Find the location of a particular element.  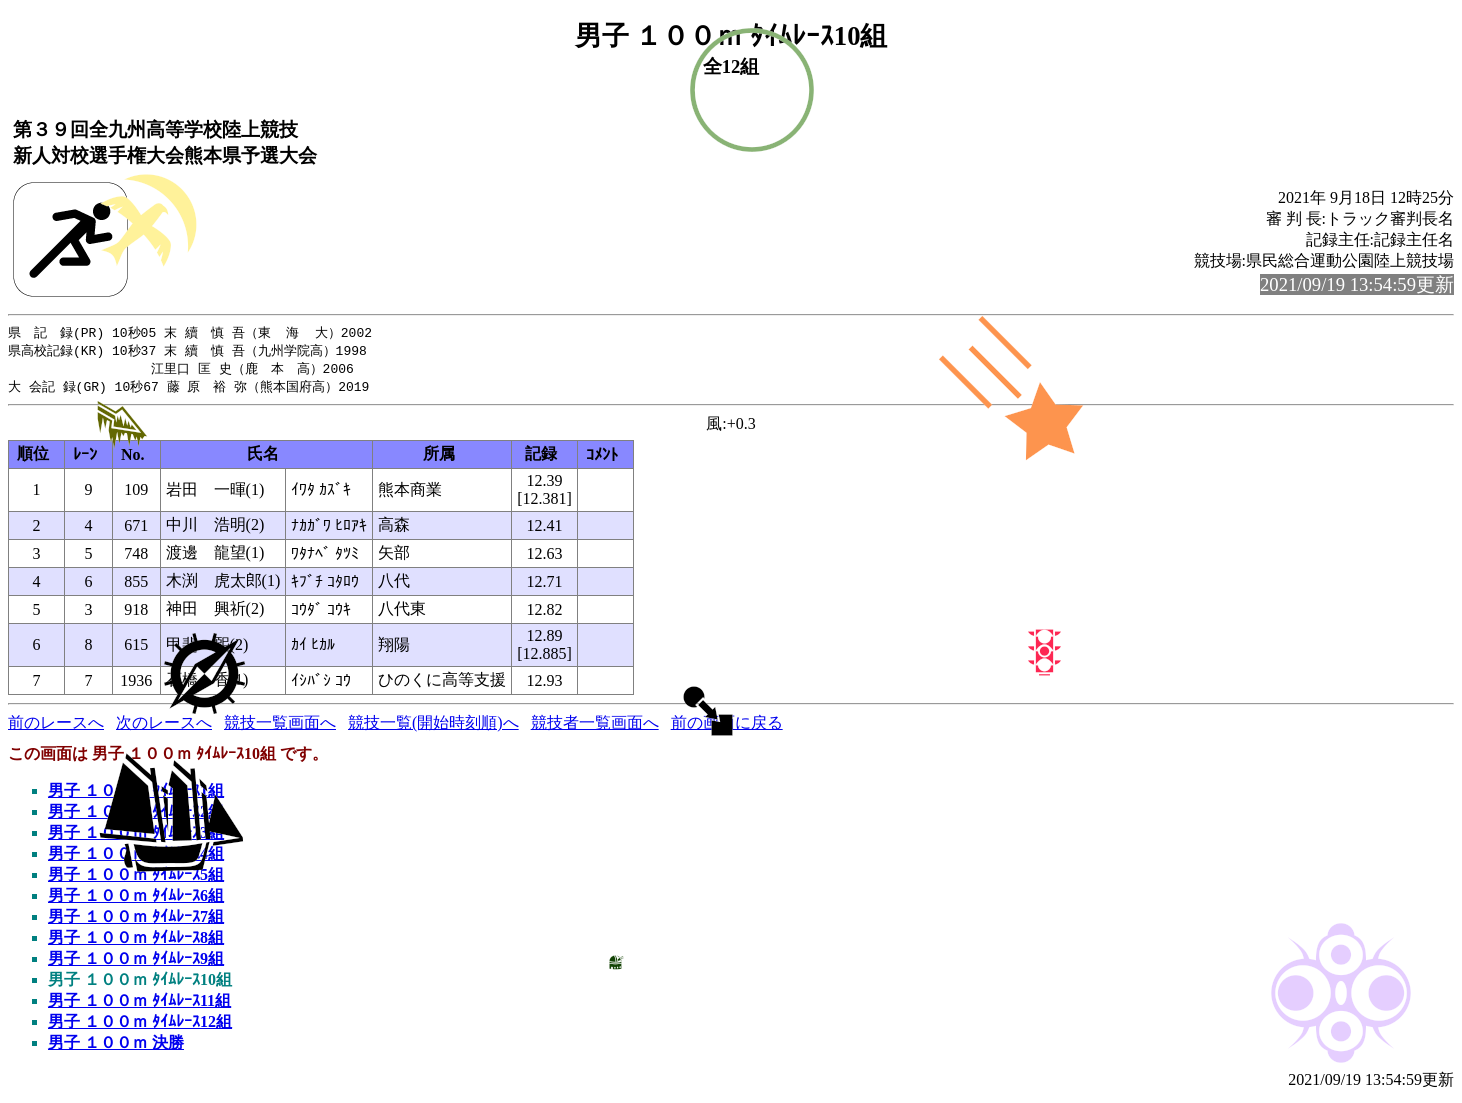

falcon moon game icon or badge is located at coordinates (148, 220).